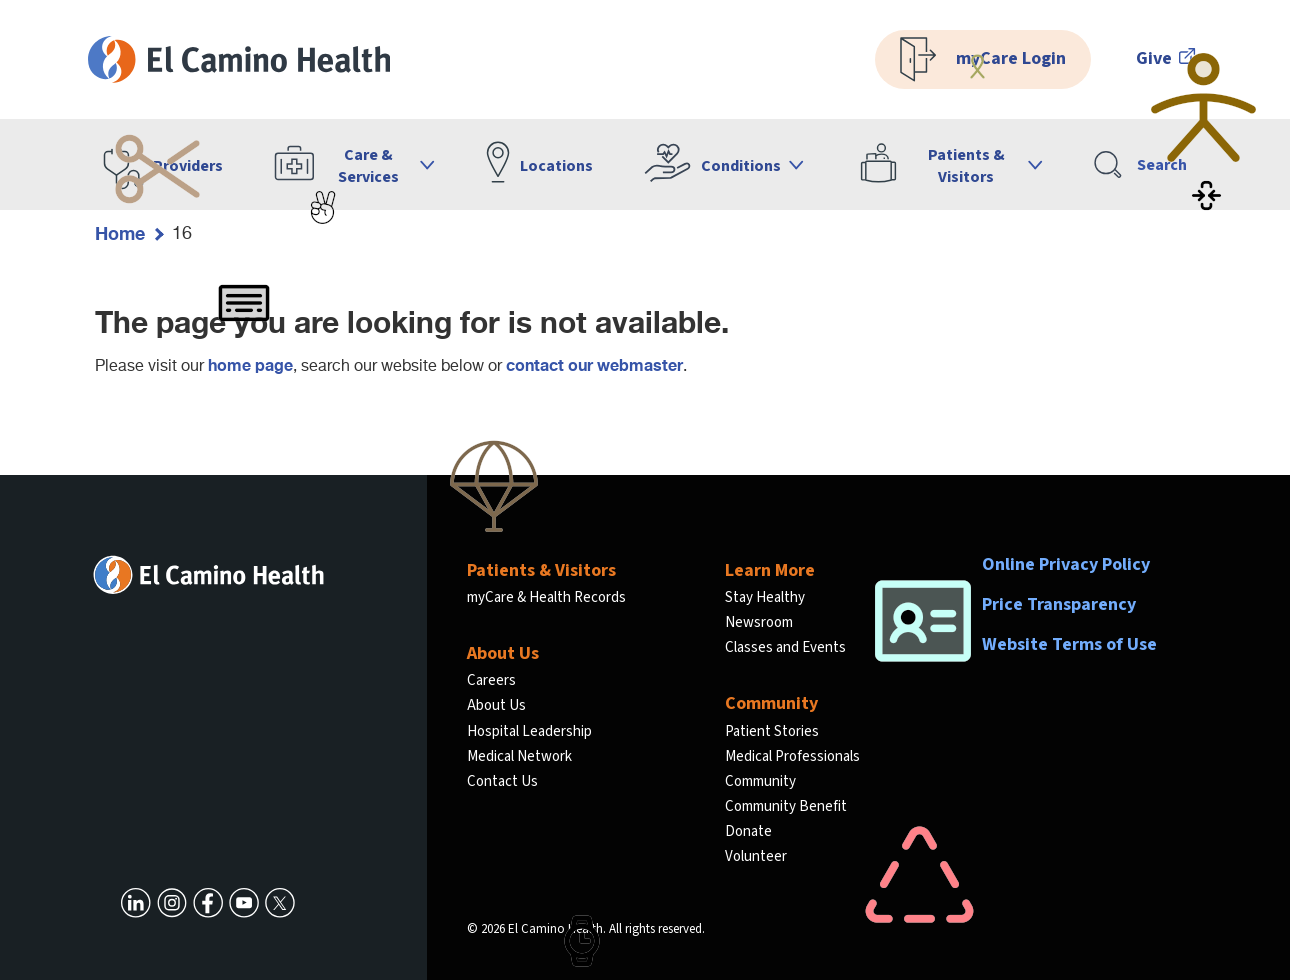 This screenshot has width=1290, height=980. I want to click on health awareness or medical cause symbol, so click(977, 66).